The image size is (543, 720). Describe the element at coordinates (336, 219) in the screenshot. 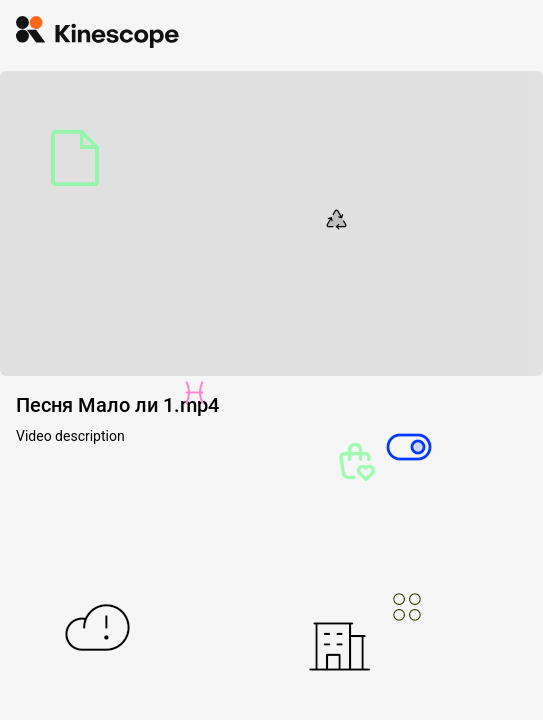

I see `recycle or move item to trash` at that location.